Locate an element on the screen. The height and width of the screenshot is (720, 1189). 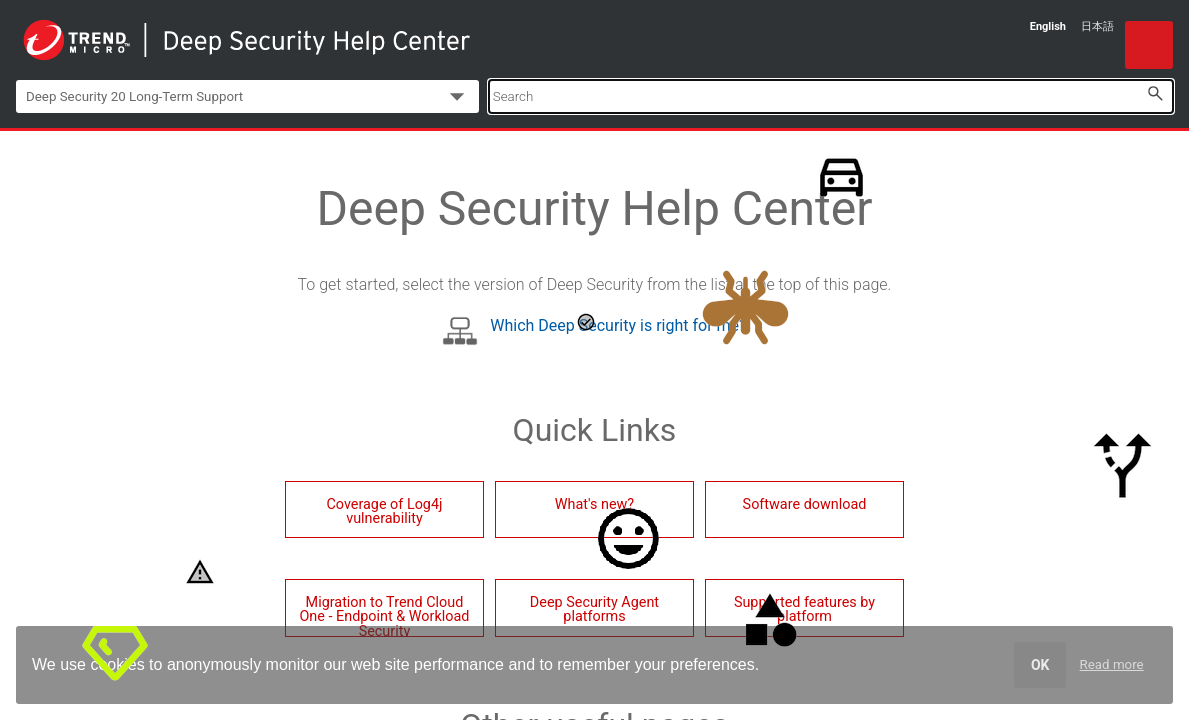
indicates premium or pro membership status is located at coordinates (115, 652).